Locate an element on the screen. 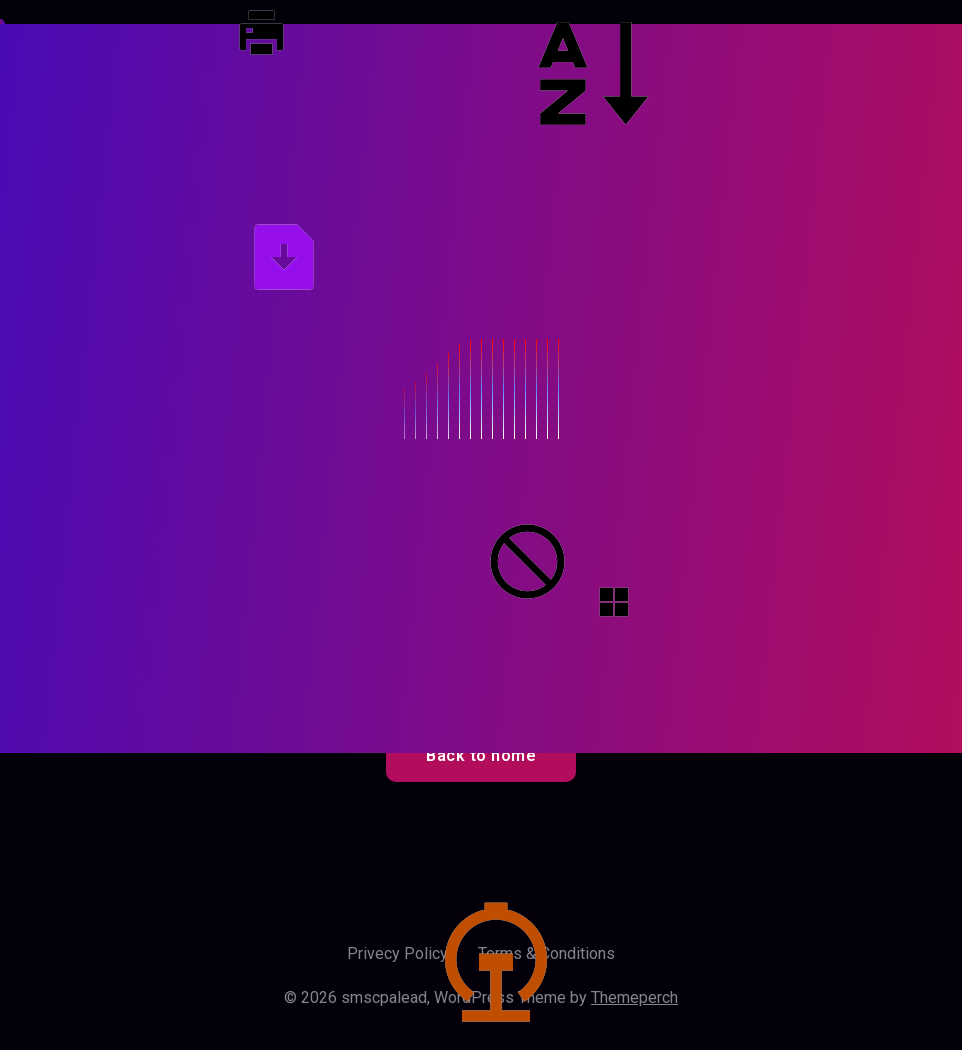 The height and width of the screenshot is (1050, 962). download this file is located at coordinates (284, 257).